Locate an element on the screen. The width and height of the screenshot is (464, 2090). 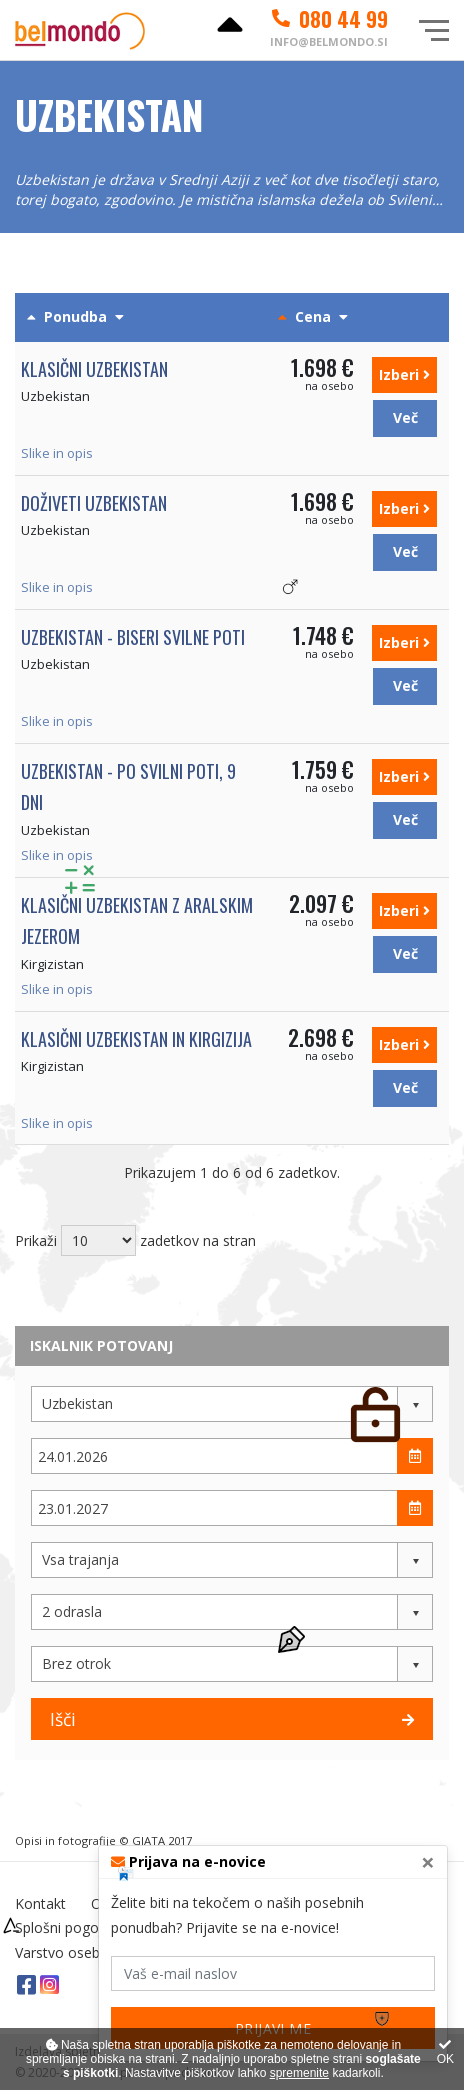
add new security protection is located at coordinates (382, 2018).